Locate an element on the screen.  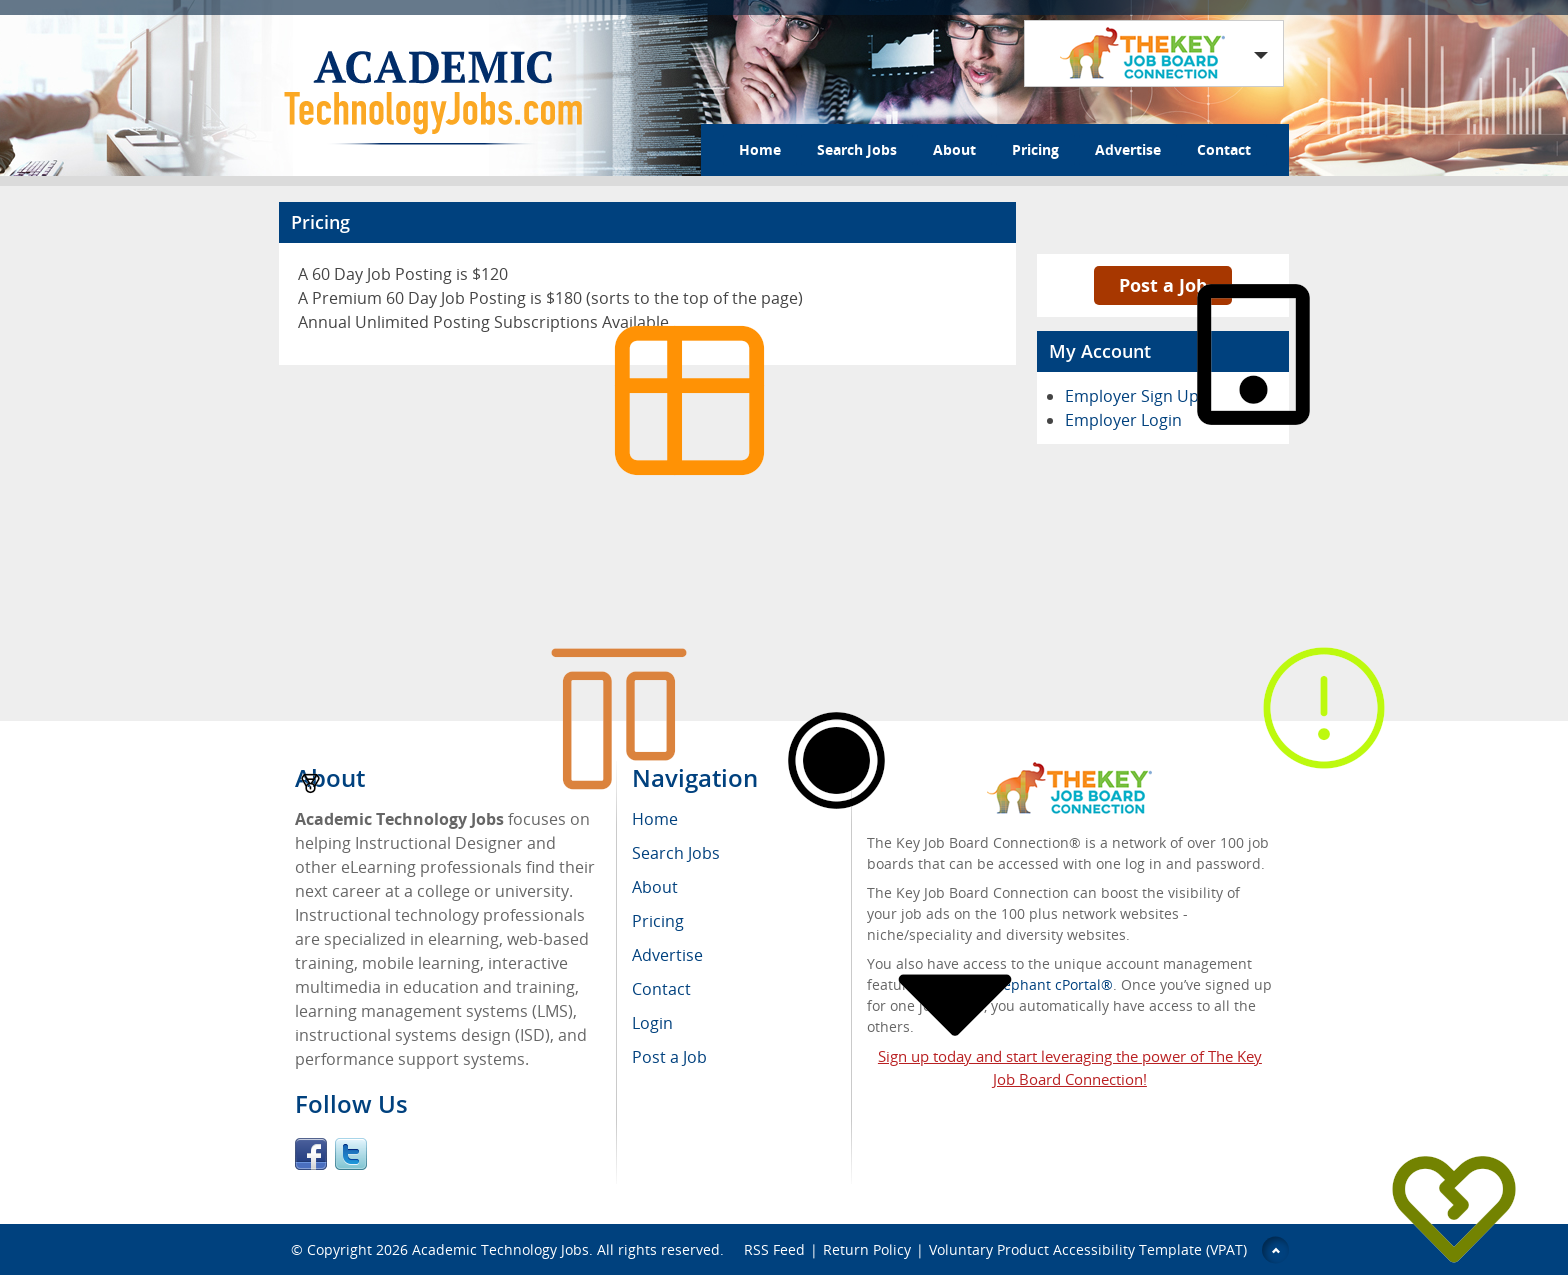
expand a dropdown menu is located at coordinates (955, 1000).